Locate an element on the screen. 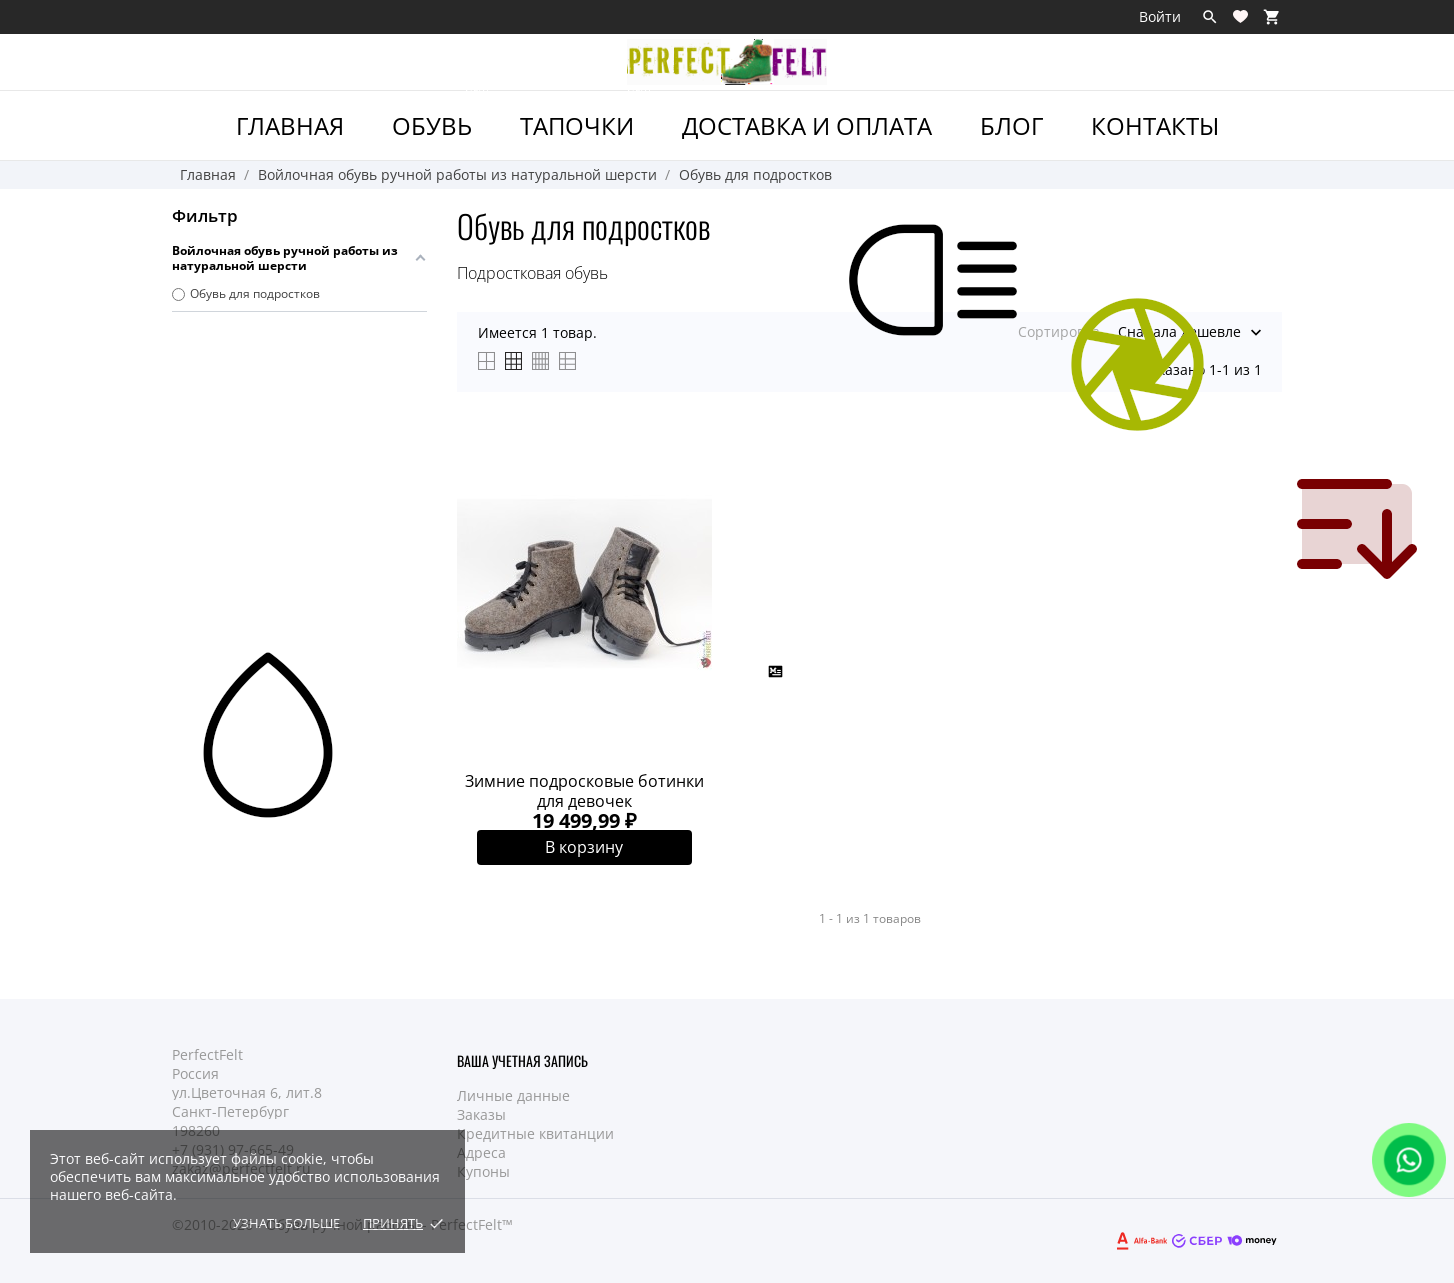 This screenshot has width=1454, height=1283. sort items in ascending order is located at coordinates (1352, 524).